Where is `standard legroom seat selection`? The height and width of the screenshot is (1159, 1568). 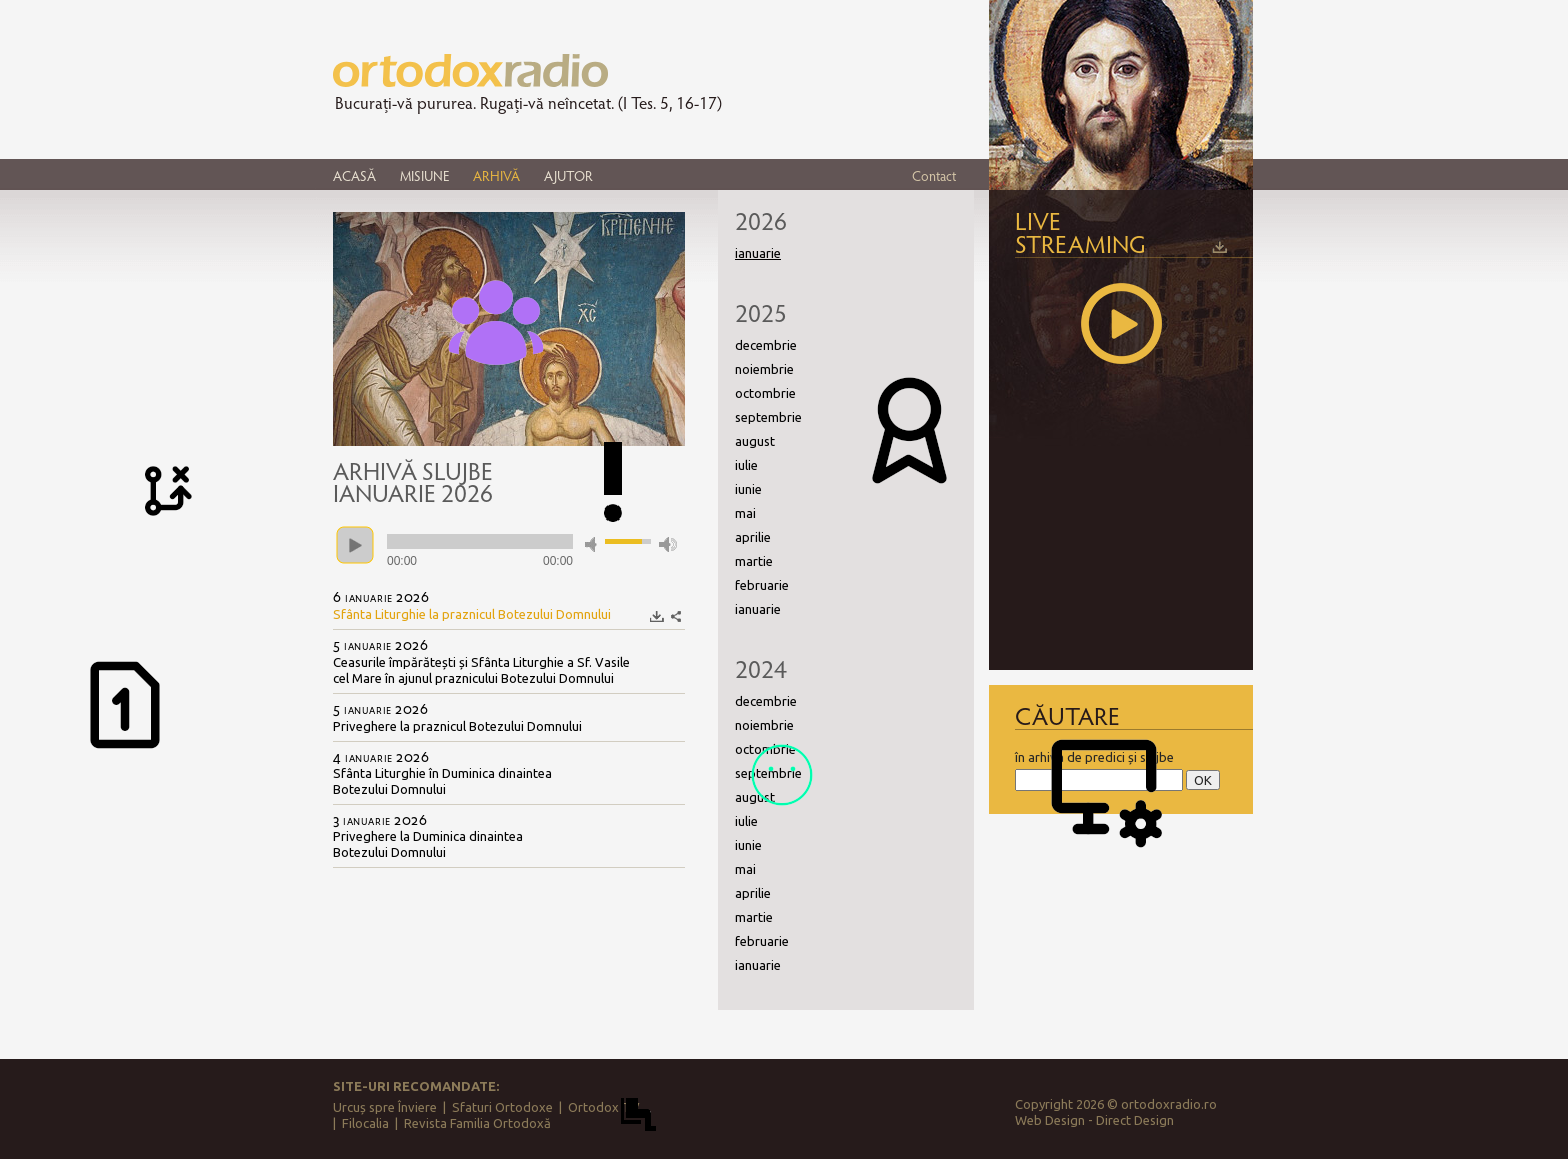 standard legroom seat selection is located at coordinates (637, 1114).